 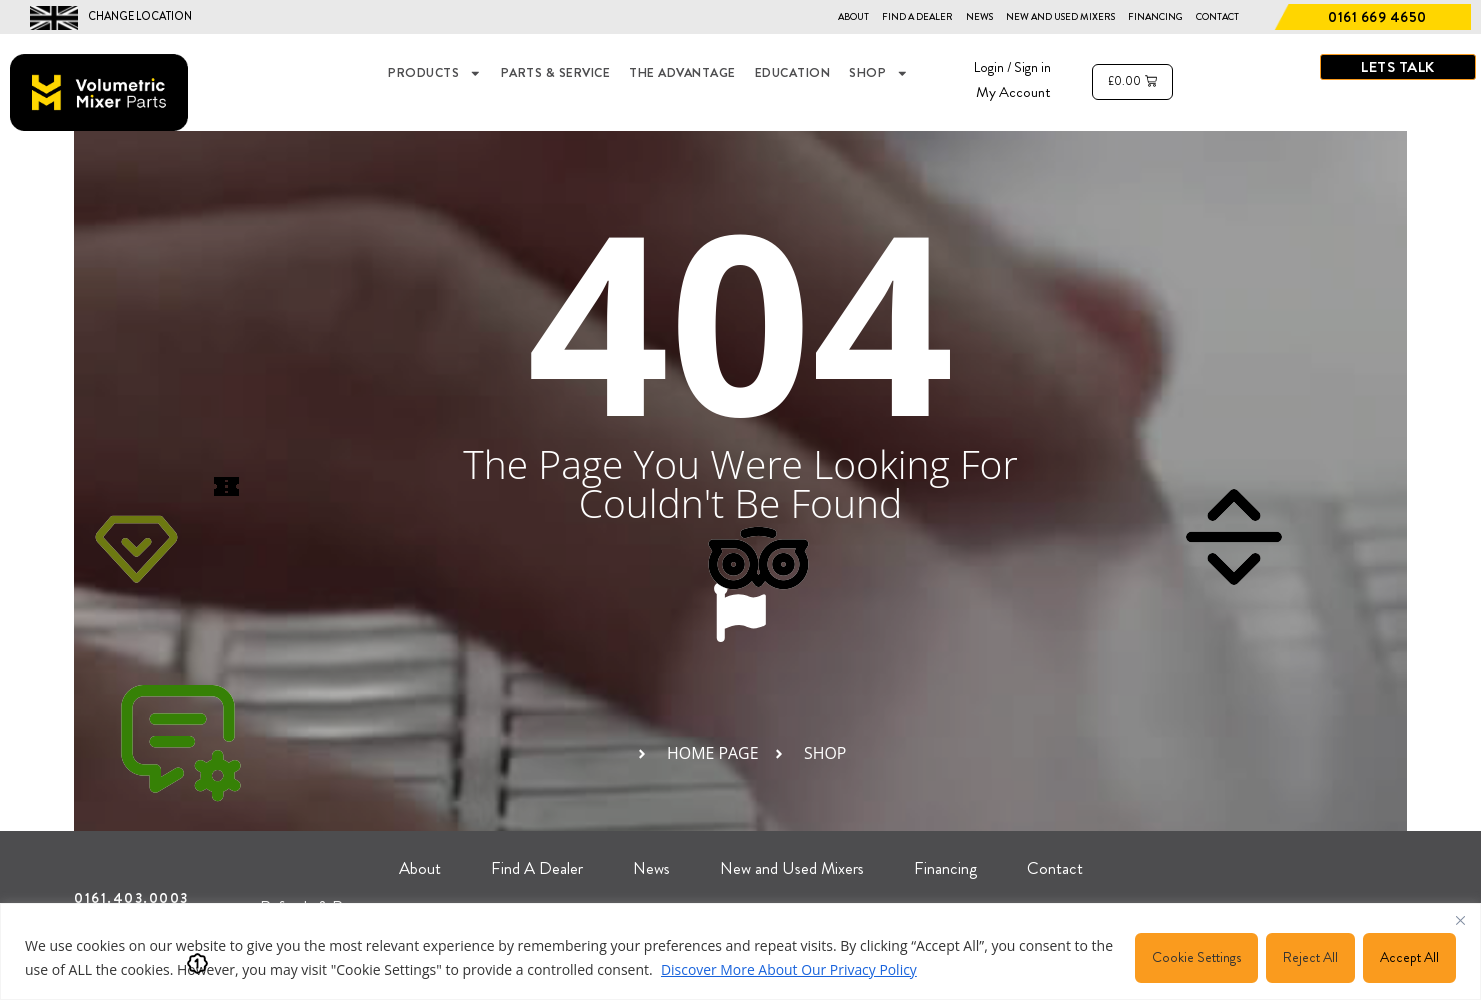 What do you see at coordinates (1234, 537) in the screenshot?
I see `insert a horizontal divider between content sections` at bounding box center [1234, 537].